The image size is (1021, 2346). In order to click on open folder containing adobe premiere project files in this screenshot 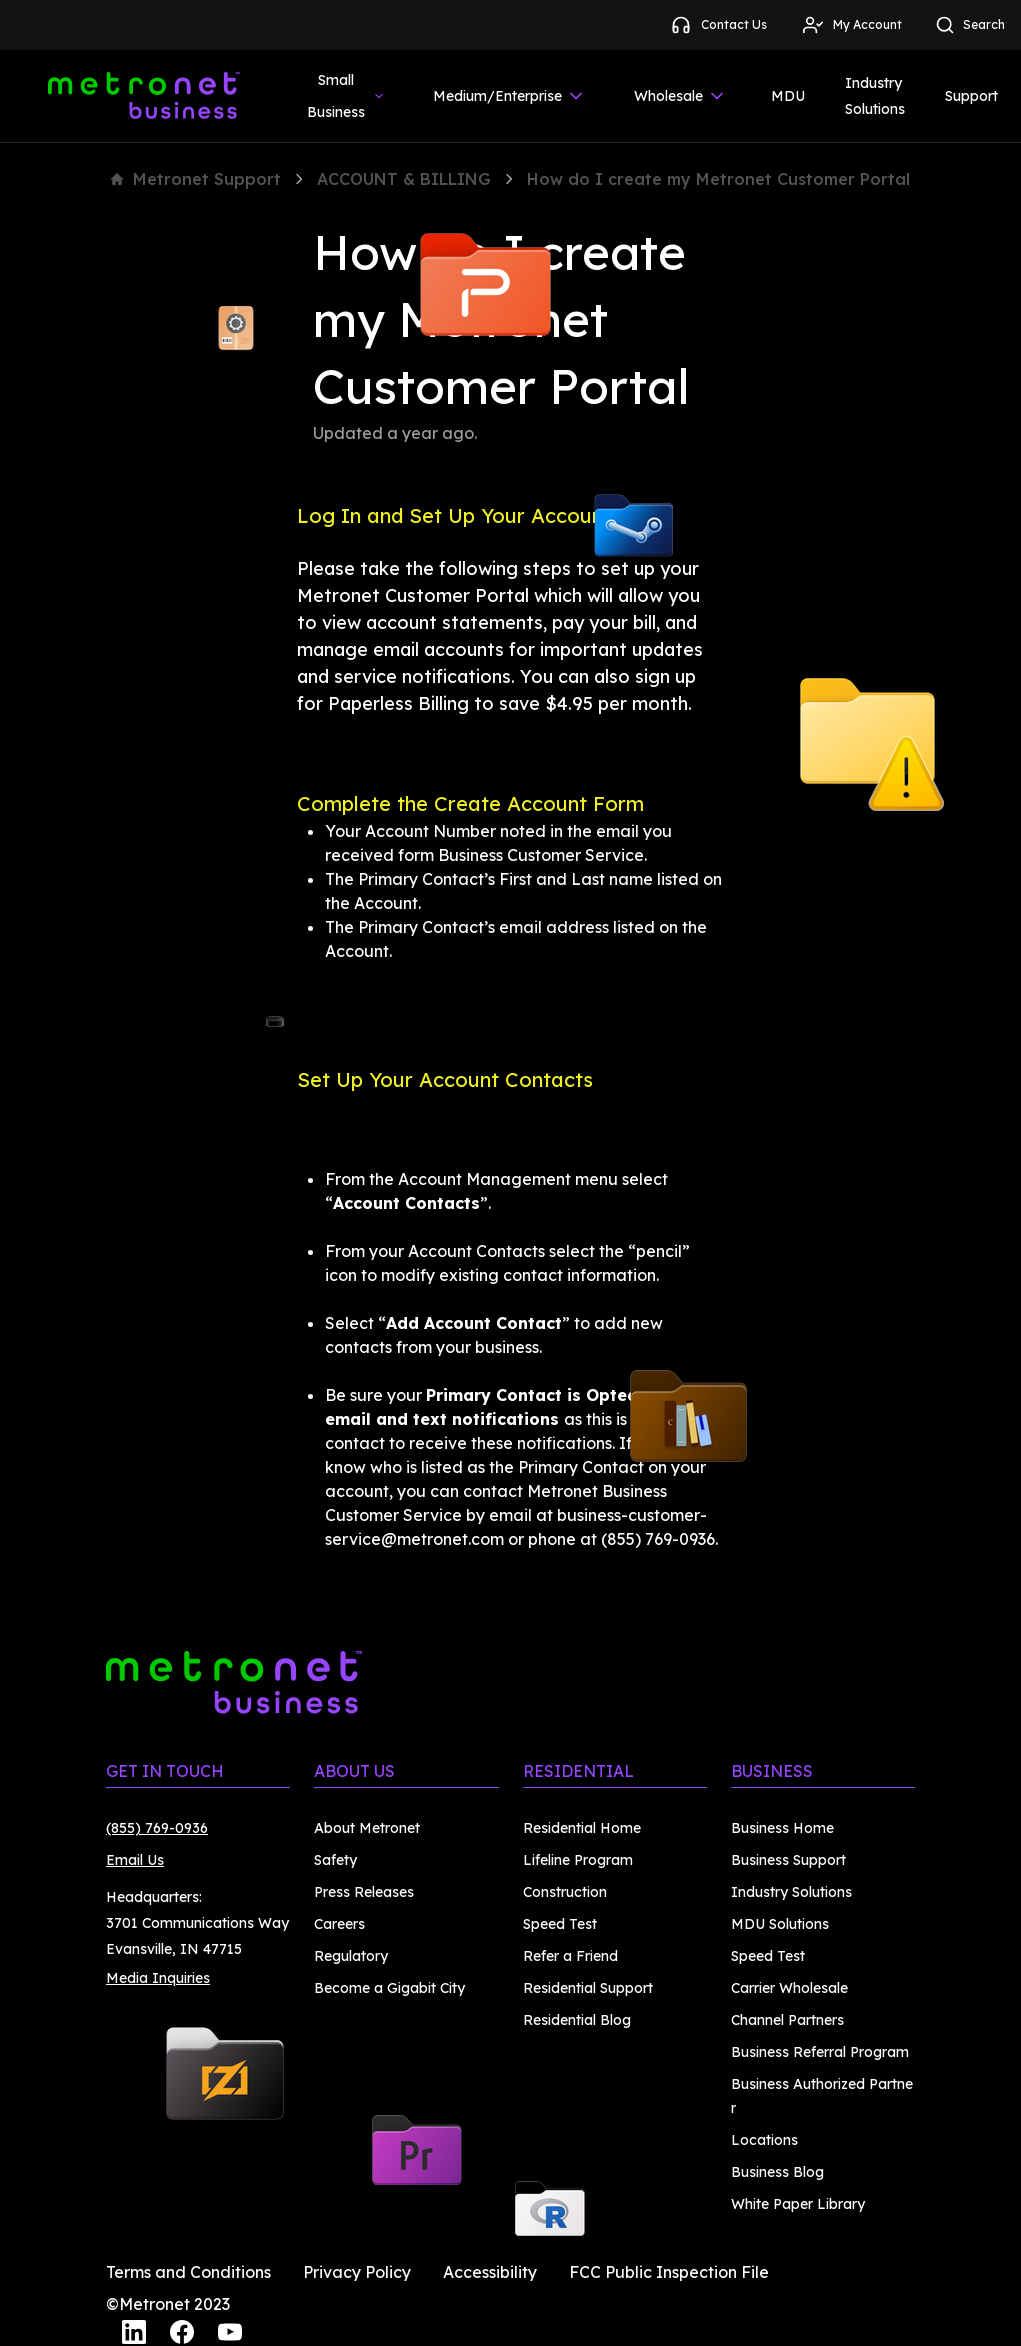, I will do `click(416, 2152)`.